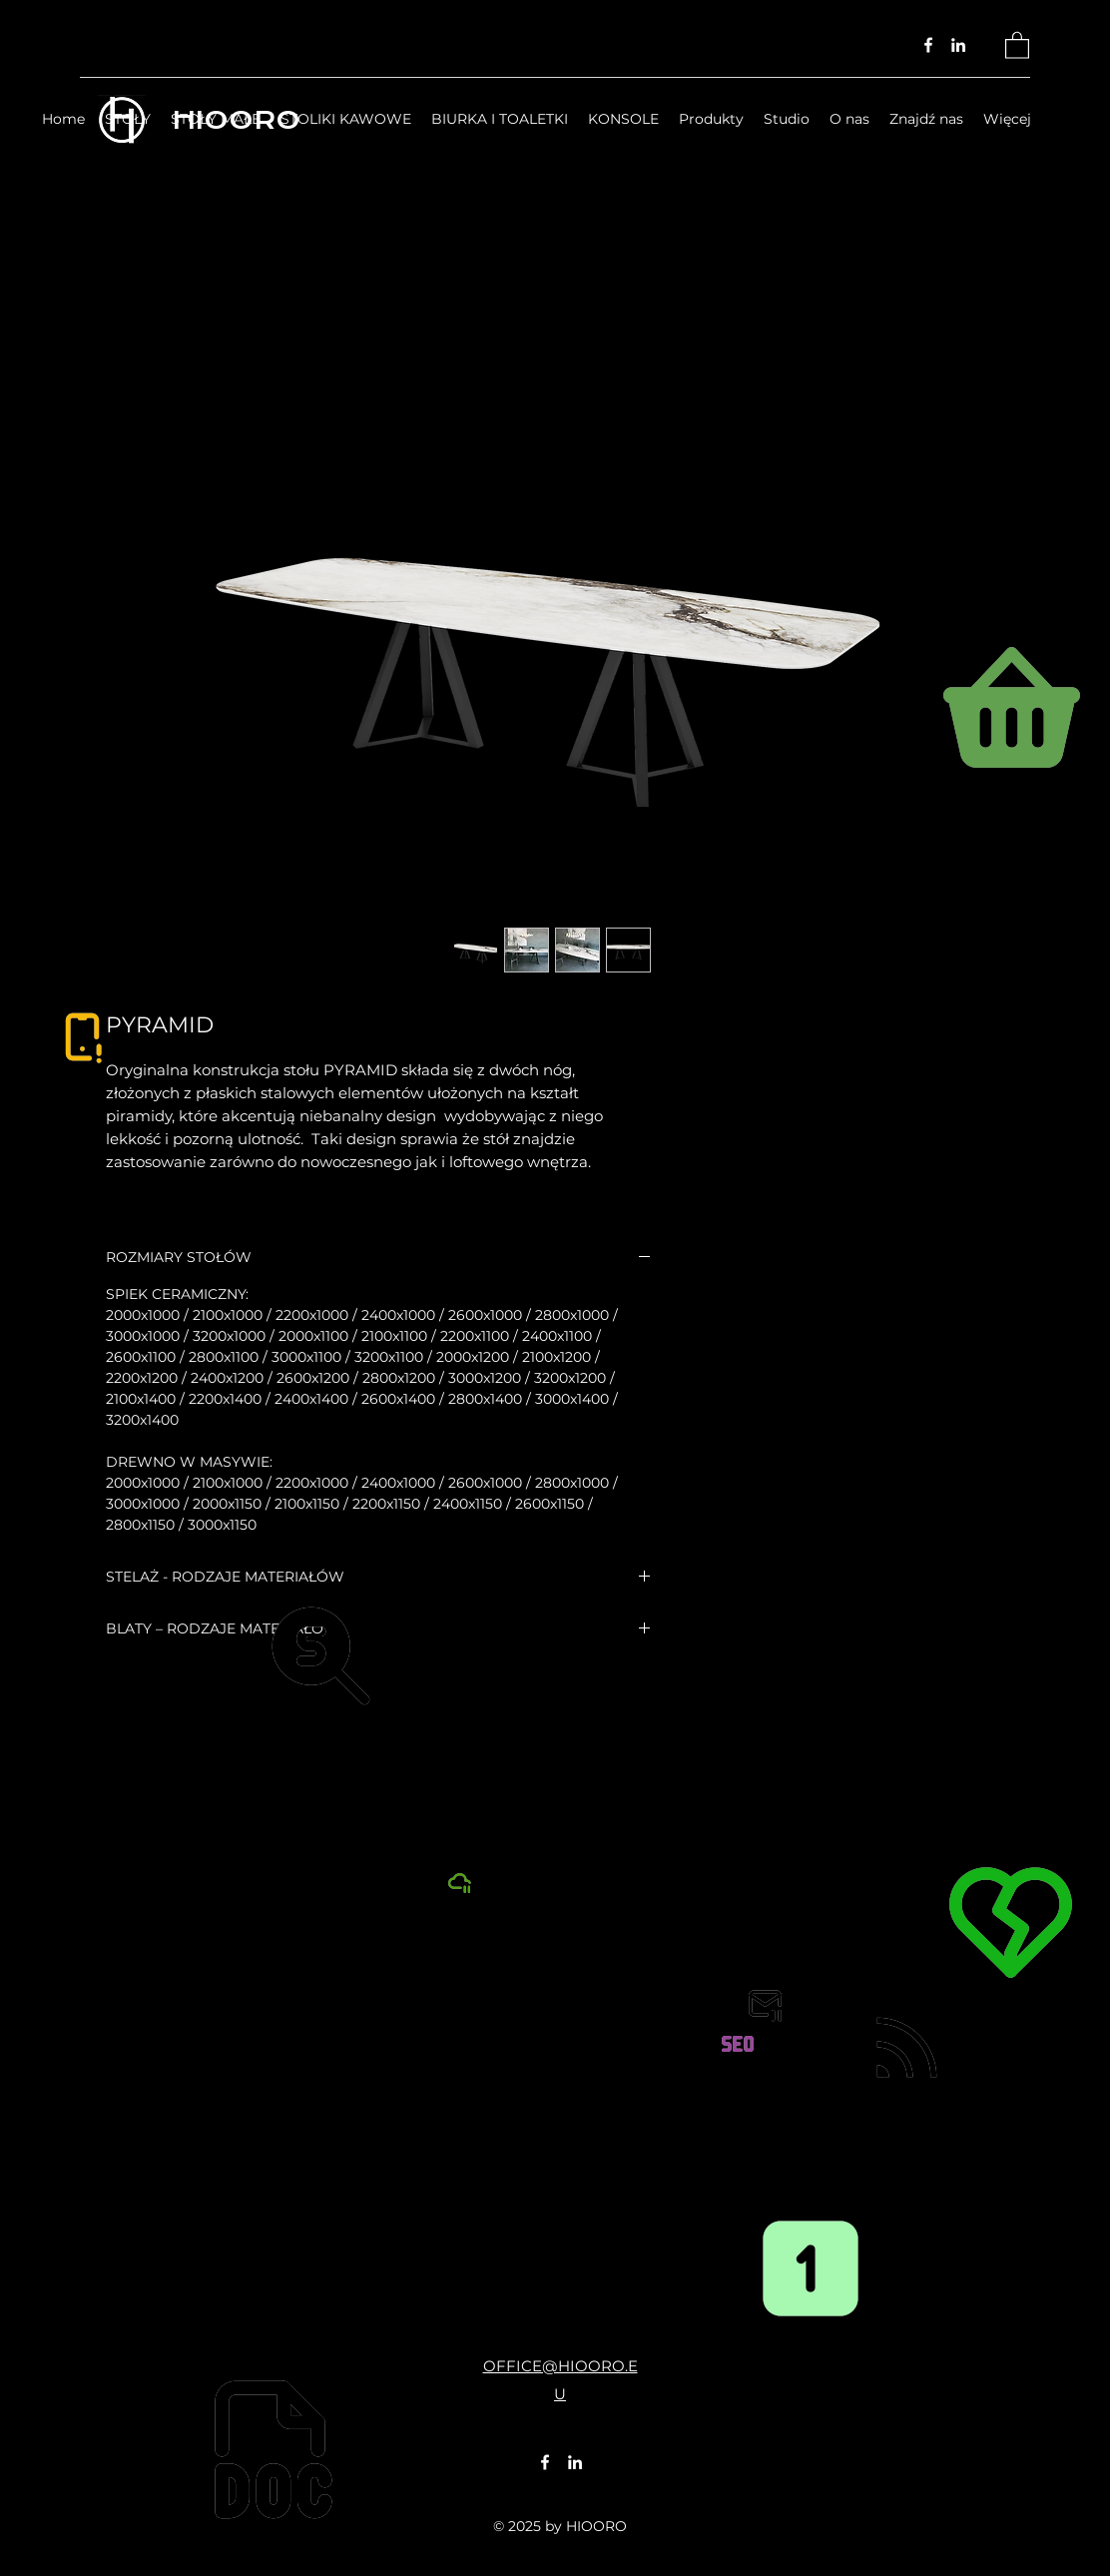  Describe the element at coordinates (1011, 711) in the screenshot. I see `view your shopping basket` at that location.